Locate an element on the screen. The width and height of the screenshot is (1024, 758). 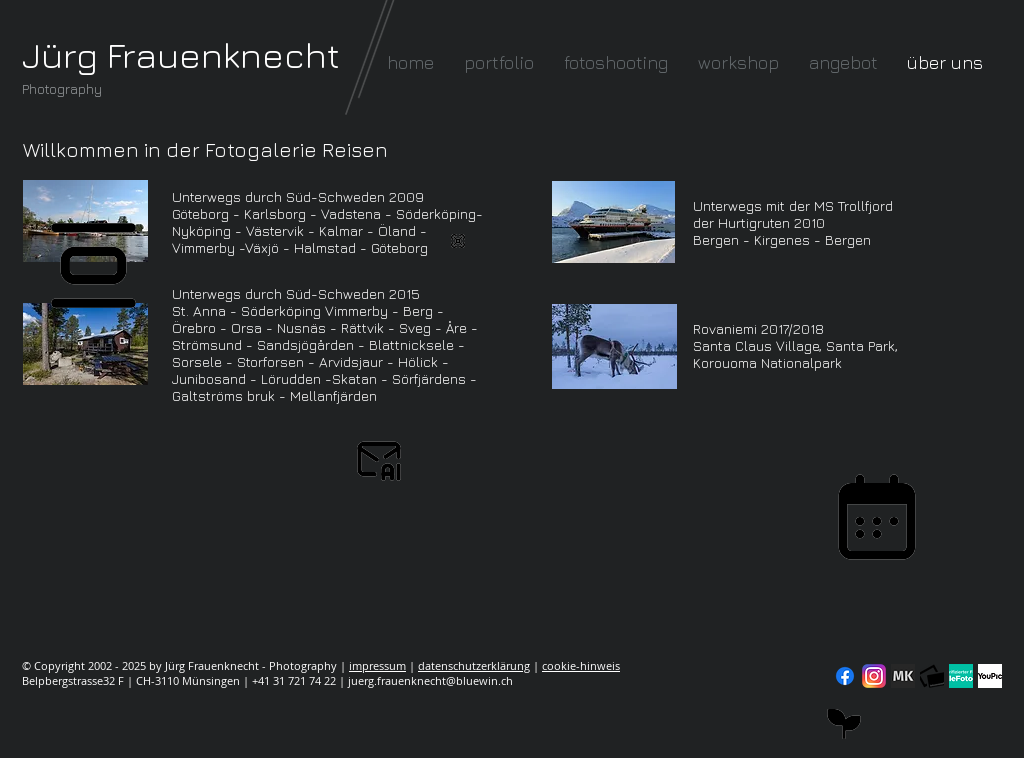
access AI-powered email features is located at coordinates (379, 459).